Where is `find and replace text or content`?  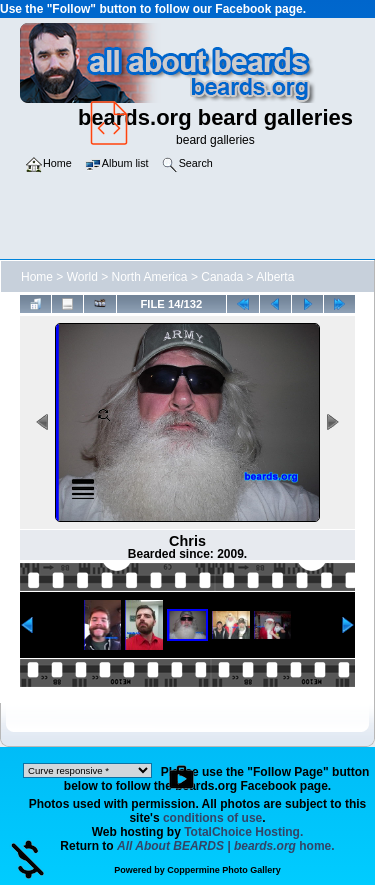 find and replace text or content is located at coordinates (104, 415).